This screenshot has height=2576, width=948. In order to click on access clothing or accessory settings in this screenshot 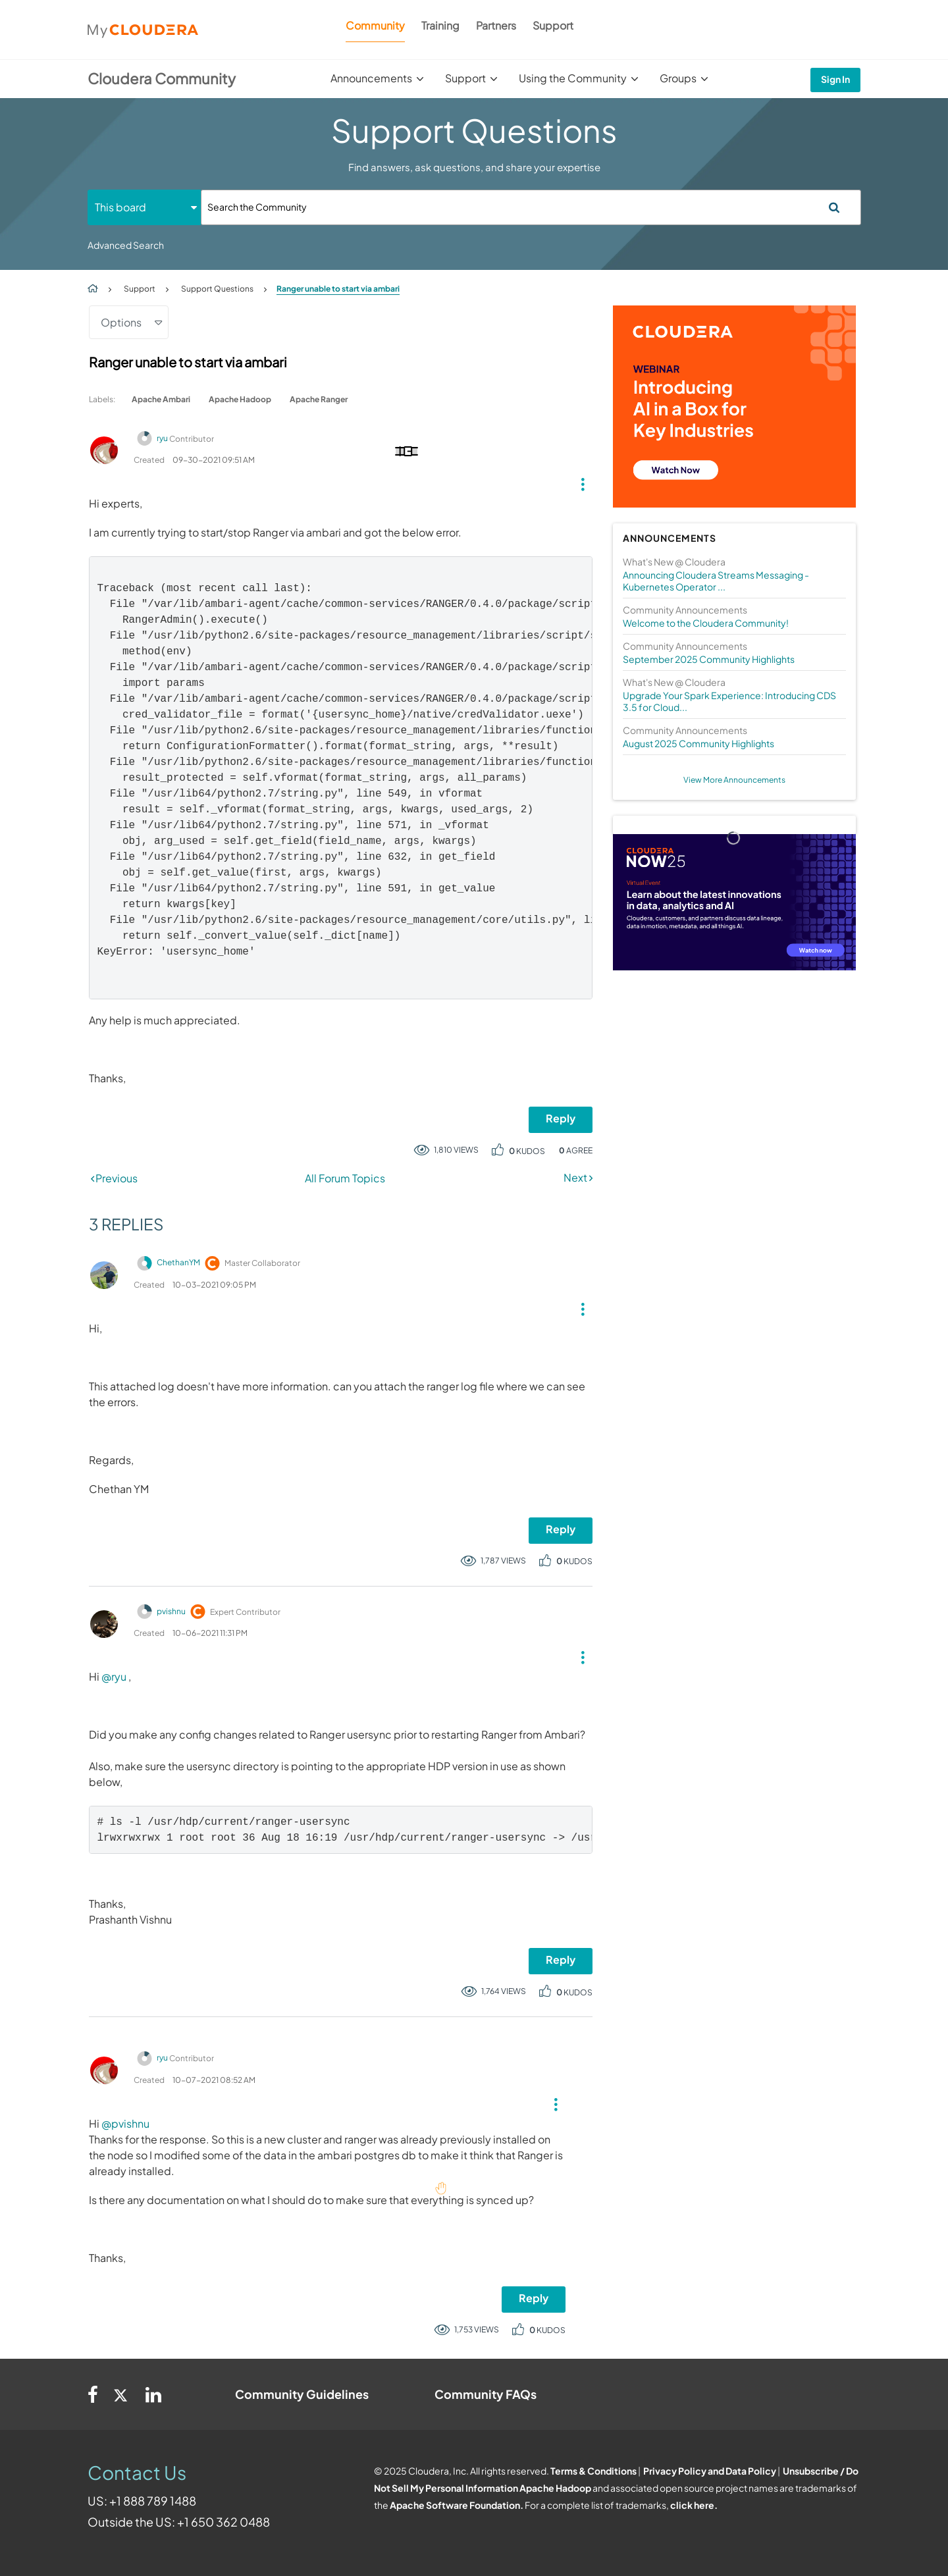, I will do `click(406, 451)`.